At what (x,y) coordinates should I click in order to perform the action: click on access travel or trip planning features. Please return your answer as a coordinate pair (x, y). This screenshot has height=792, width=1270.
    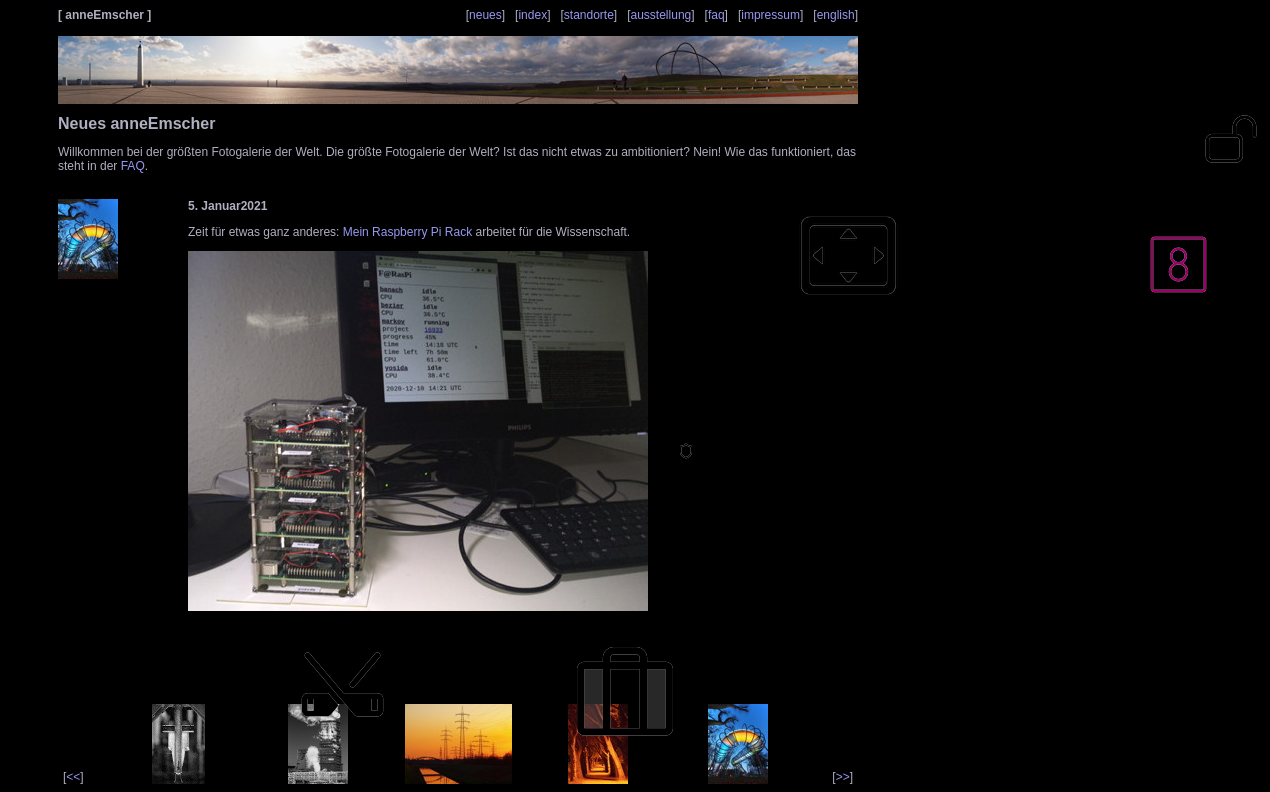
    Looking at the image, I should click on (625, 695).